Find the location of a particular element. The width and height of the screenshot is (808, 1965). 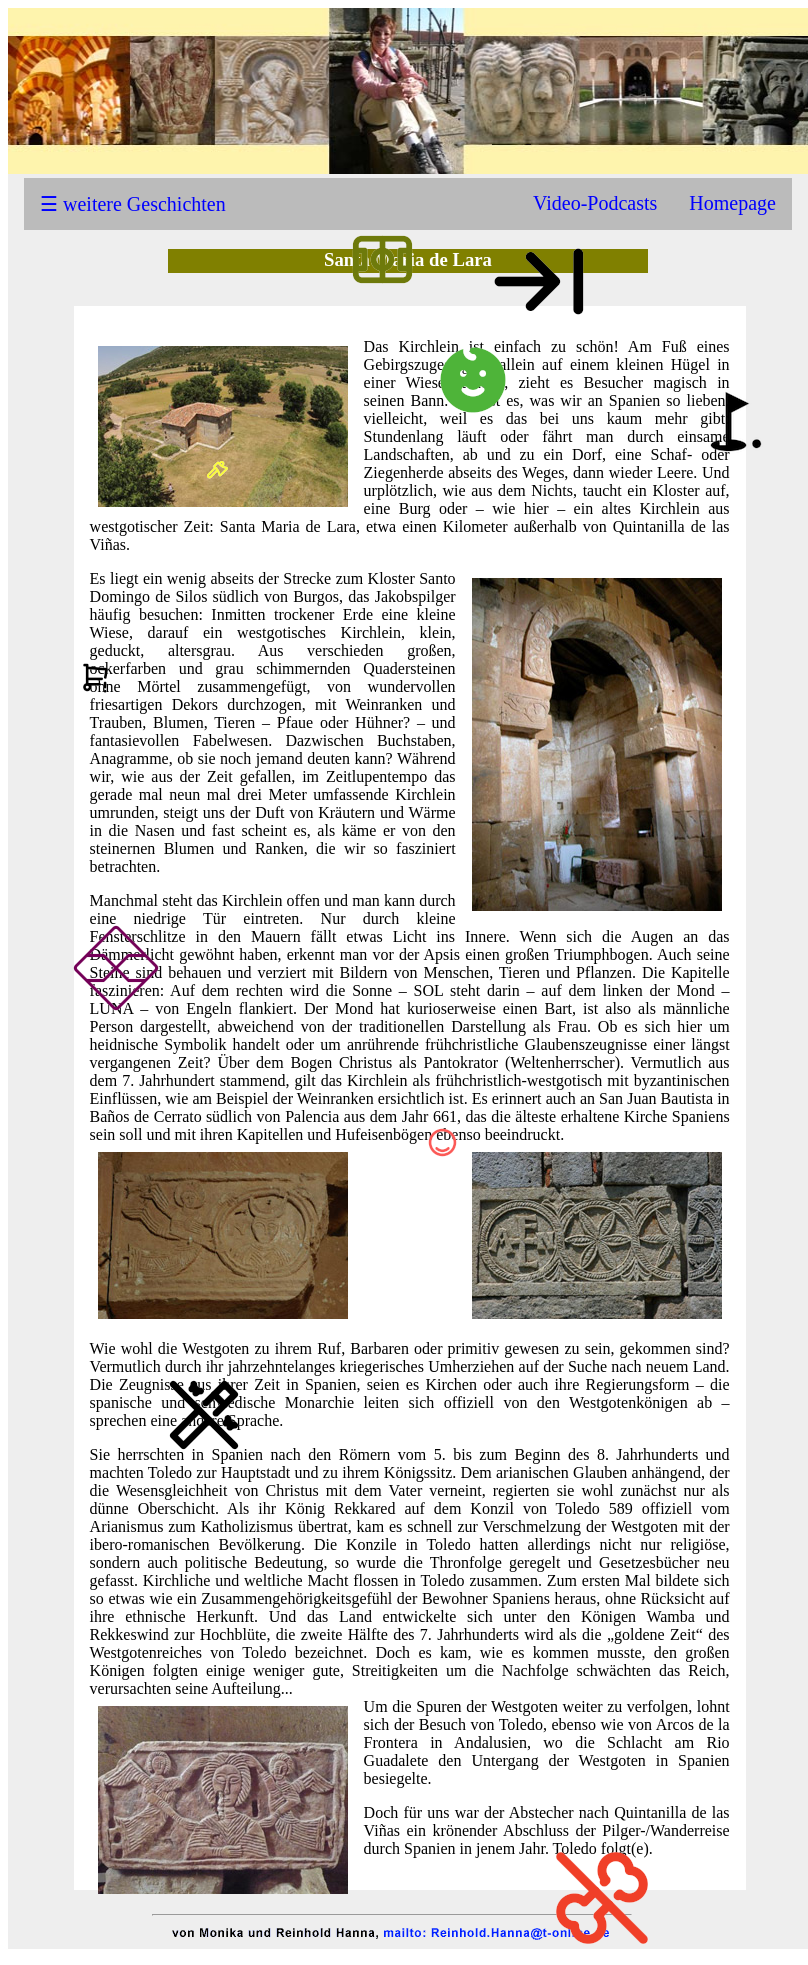

switch to kids mode or child-friendly content is located at coordinates (473, 380).